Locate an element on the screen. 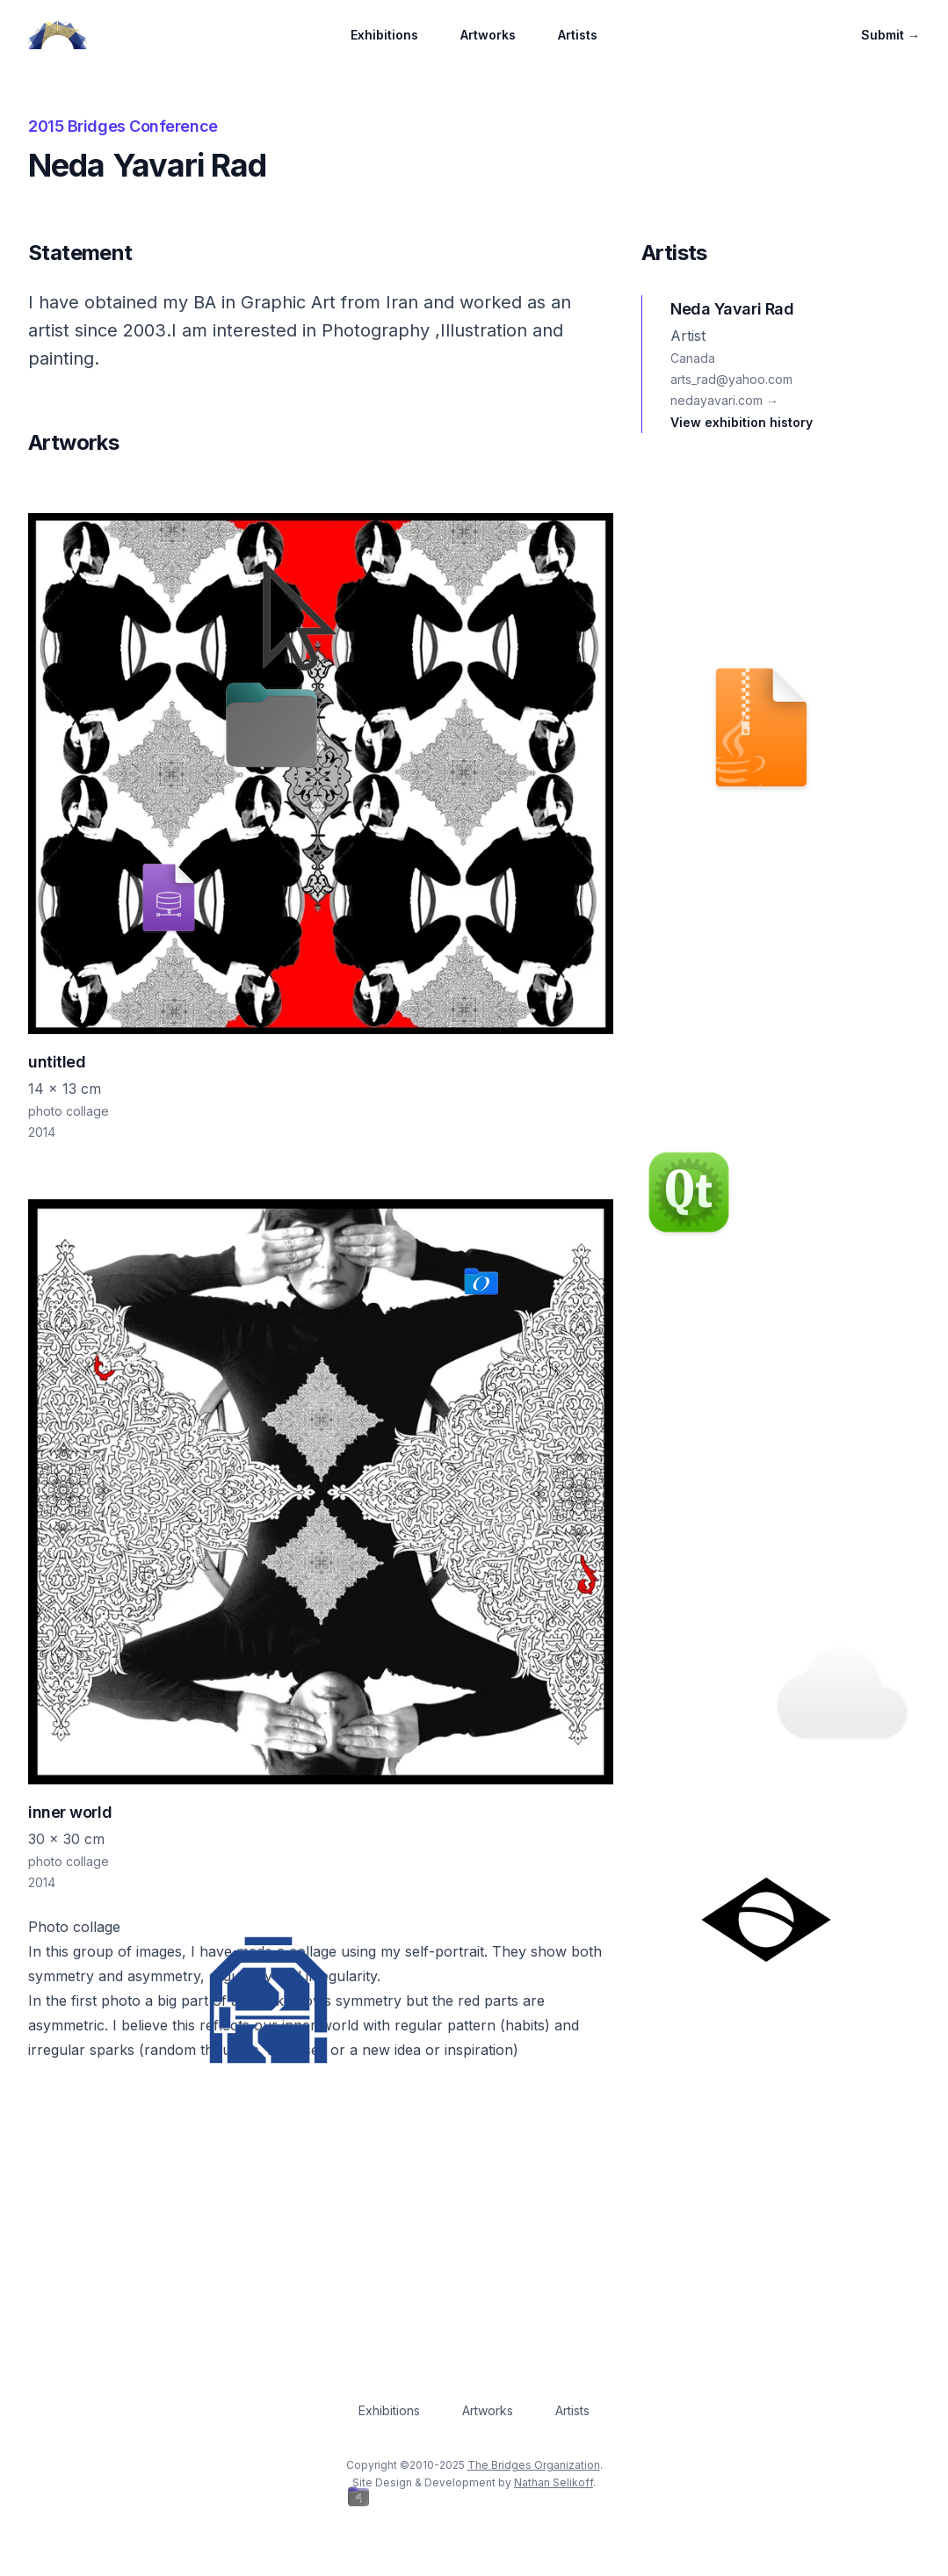  indicates overcast or cloudy weather conditions is located at coordinates (842, 1692).